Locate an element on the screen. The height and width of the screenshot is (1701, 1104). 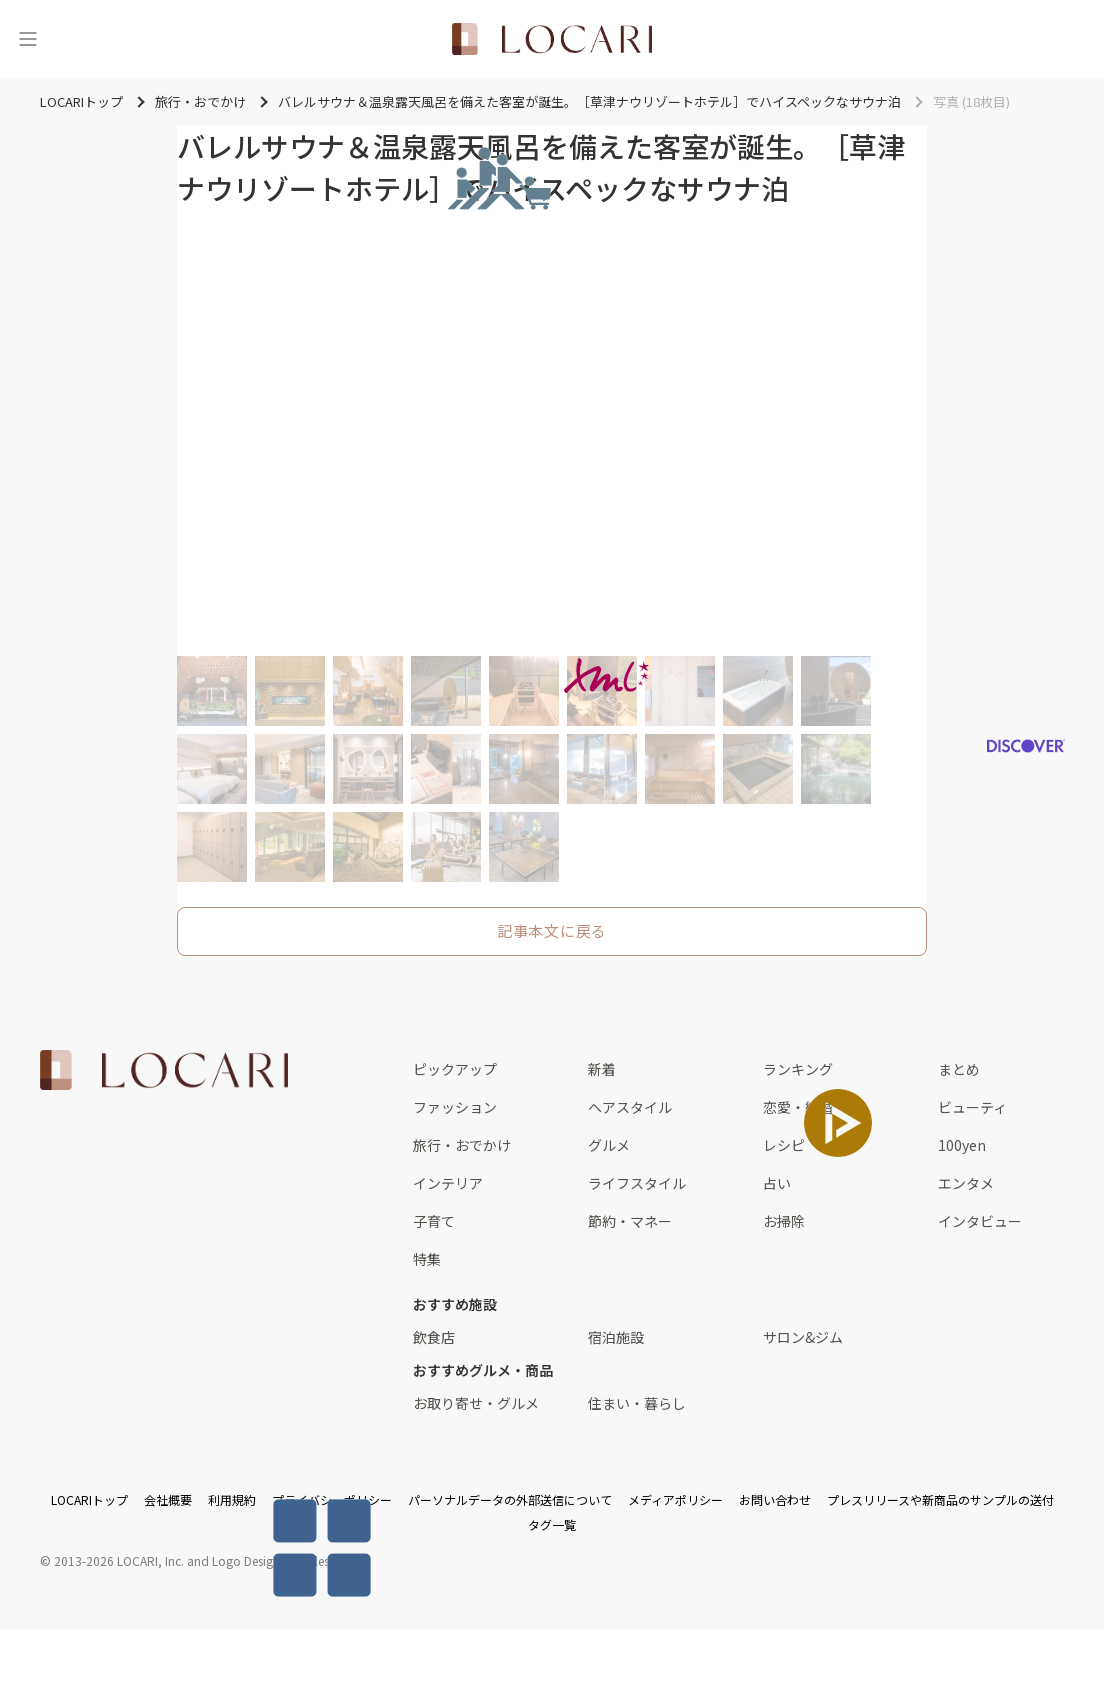
indicates xml file format or data type is located at coordinates (606, 675).